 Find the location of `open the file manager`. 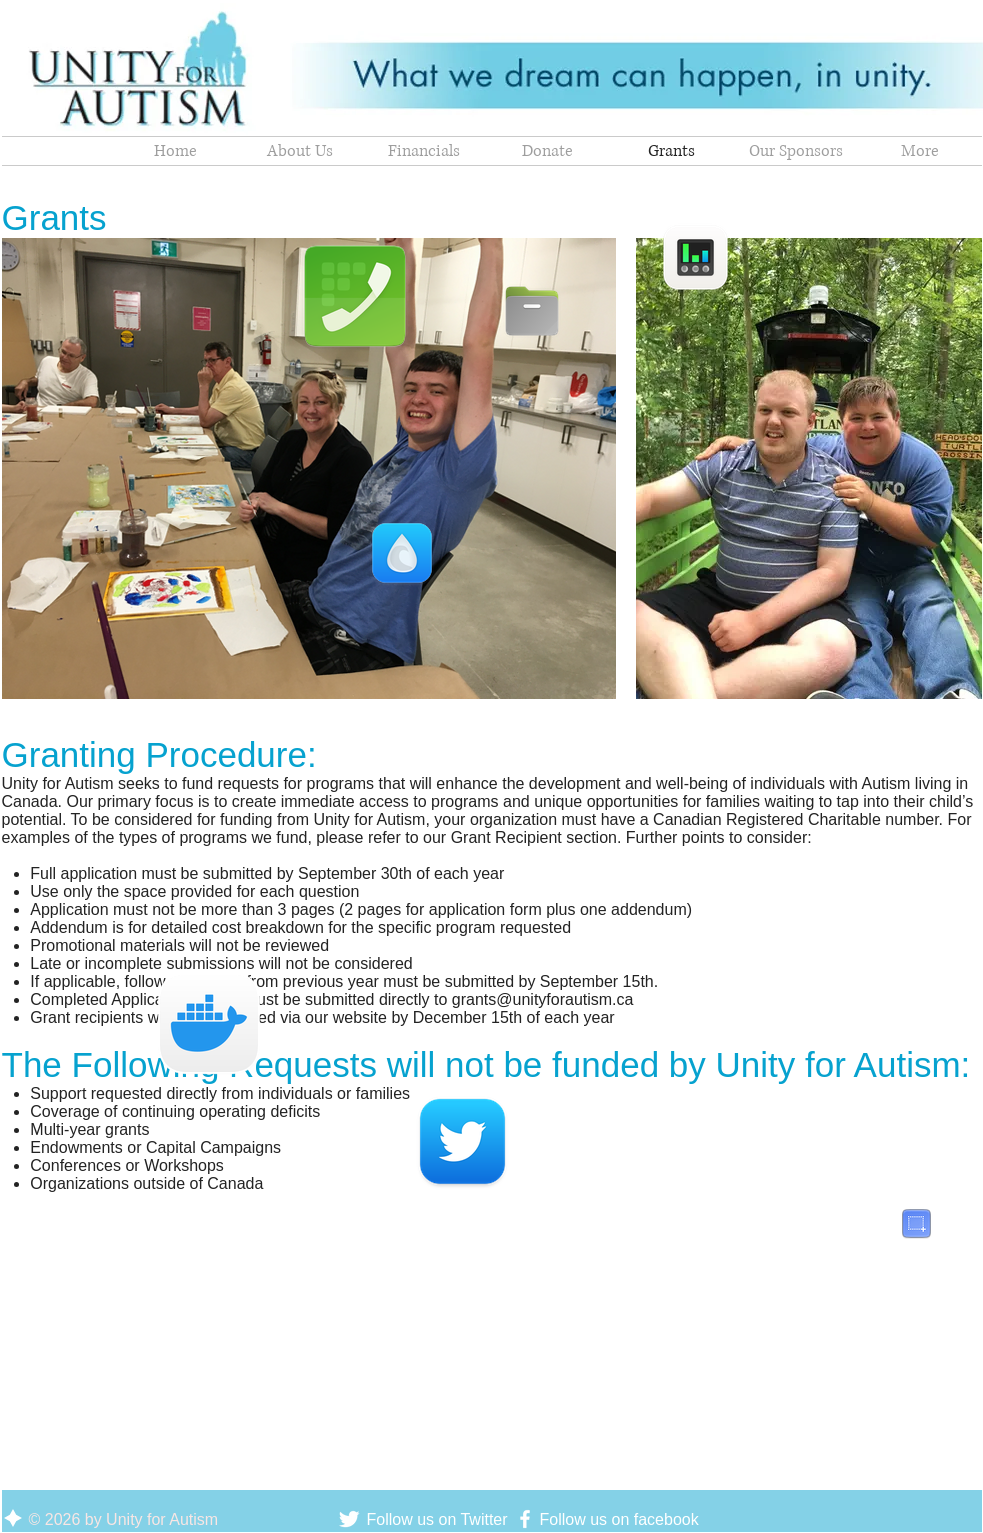

open the file manager is located at coordinates (532, 311).